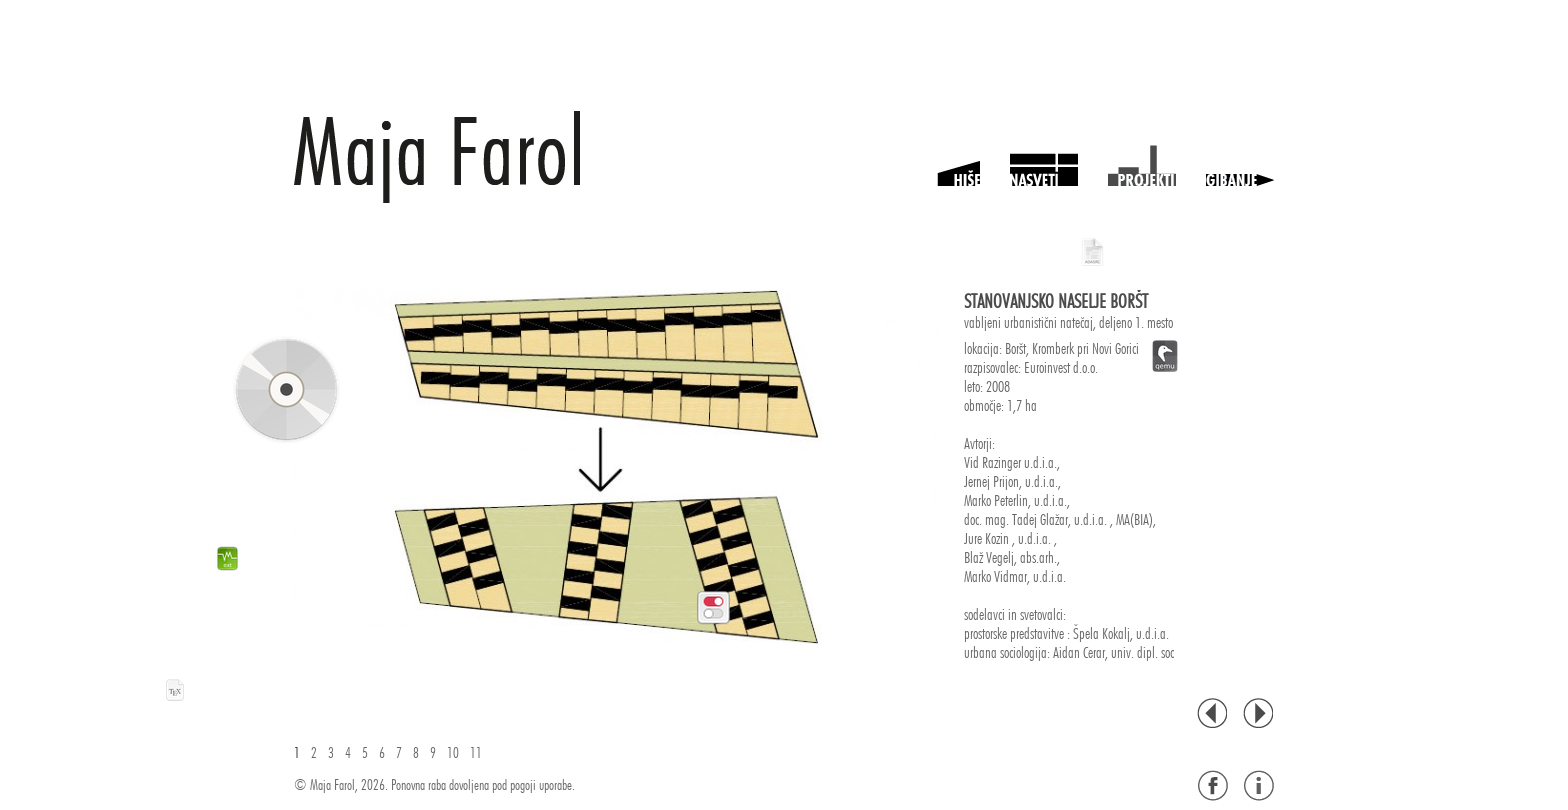  Describe the element at coordinates (286, 389) in the screenshot. I see `represents a DVD+R writable disc` at that location.